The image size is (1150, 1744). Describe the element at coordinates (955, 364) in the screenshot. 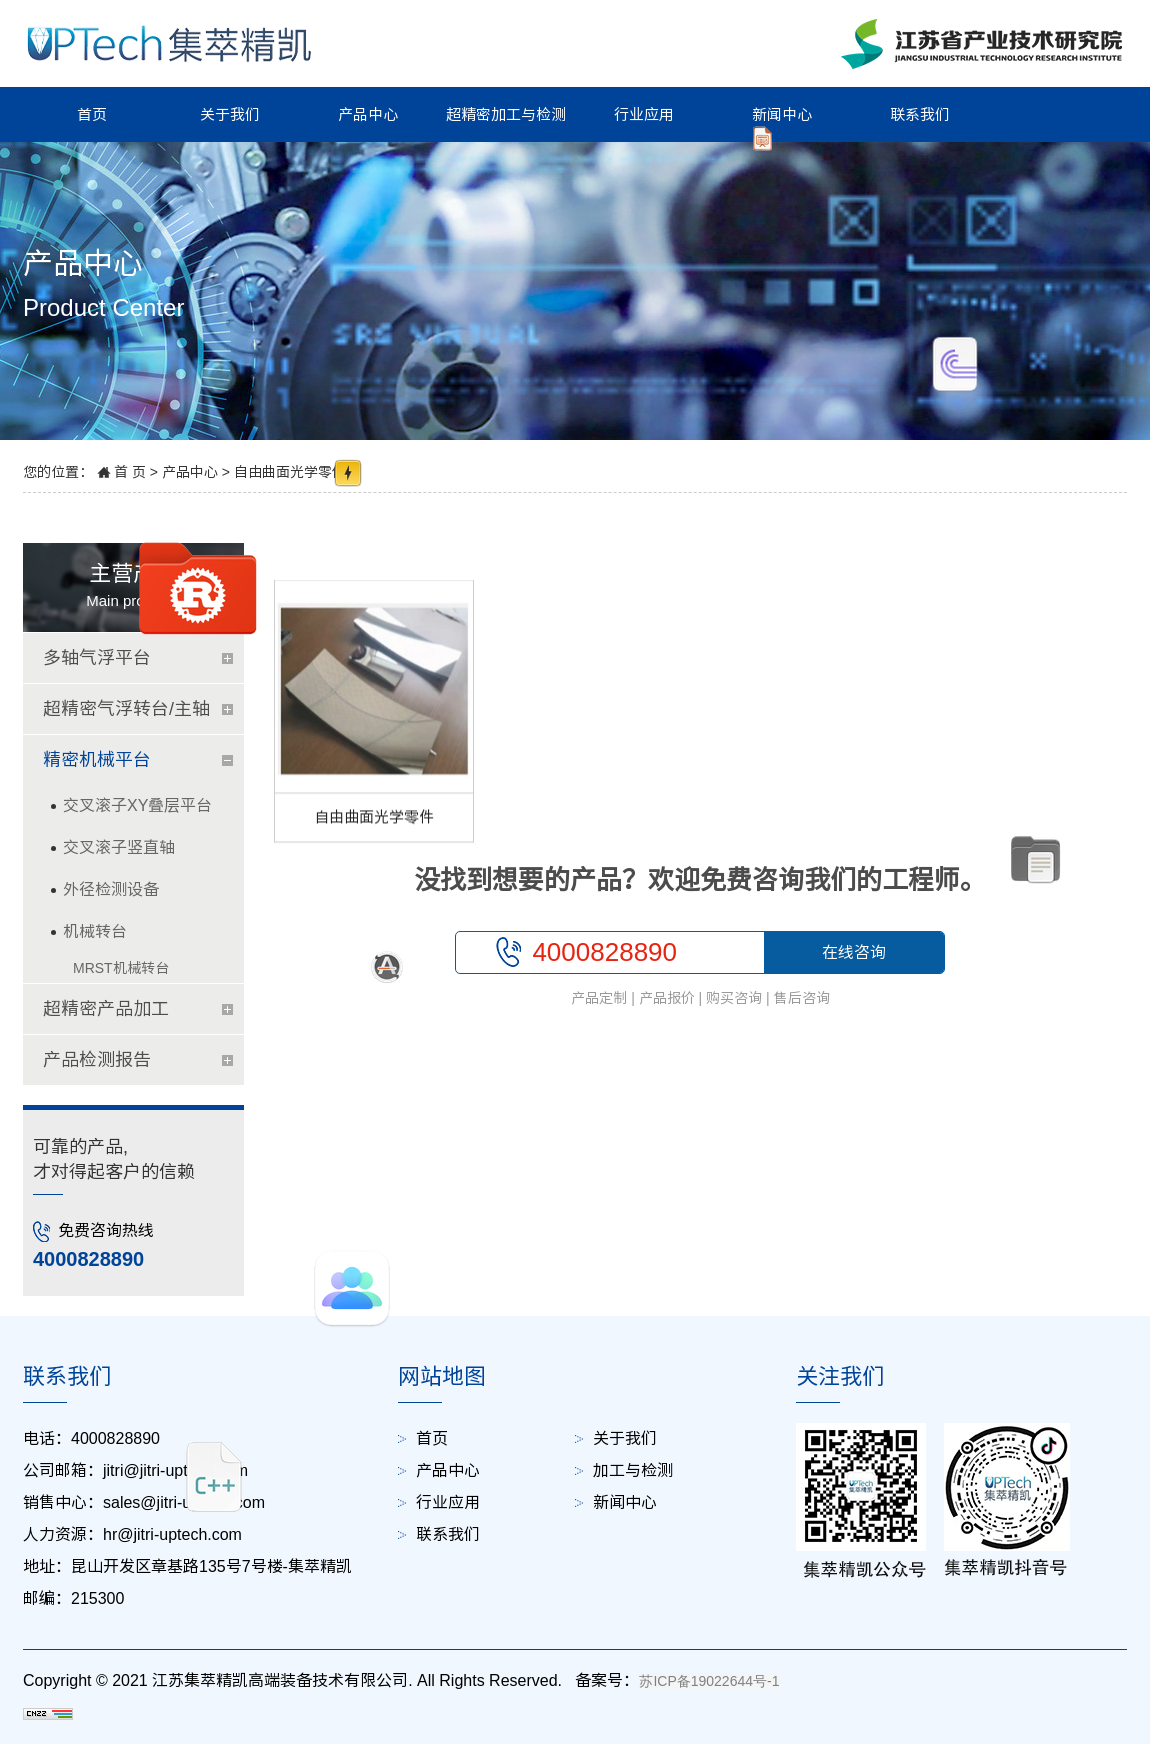

I see `indicates a bittorrent torrent file` at that location.